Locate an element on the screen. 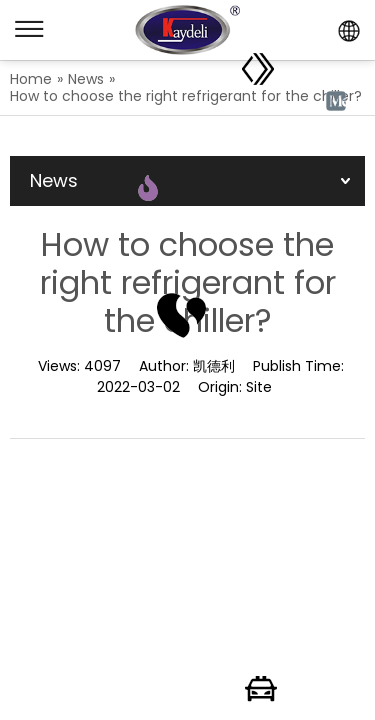  locate nearby police stations is located at coordinates (261, 688).